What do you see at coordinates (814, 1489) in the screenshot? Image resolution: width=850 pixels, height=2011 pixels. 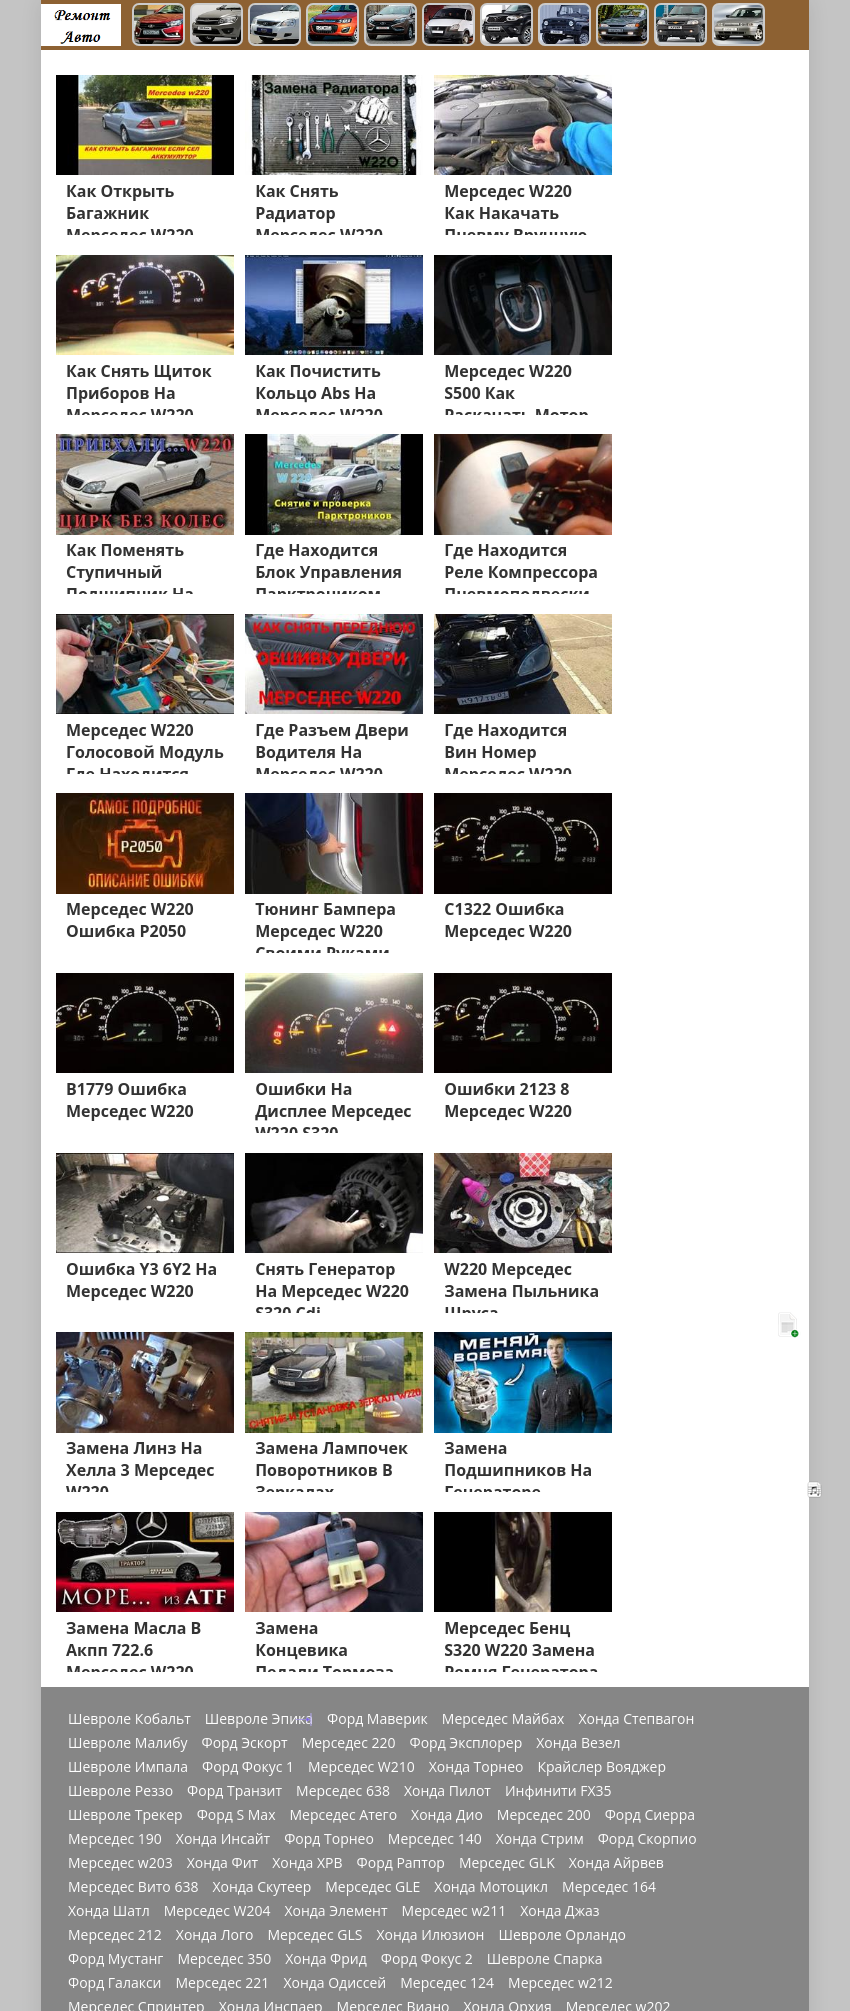 I see `an iMelody audio file` at bounding box center [814, 1489].